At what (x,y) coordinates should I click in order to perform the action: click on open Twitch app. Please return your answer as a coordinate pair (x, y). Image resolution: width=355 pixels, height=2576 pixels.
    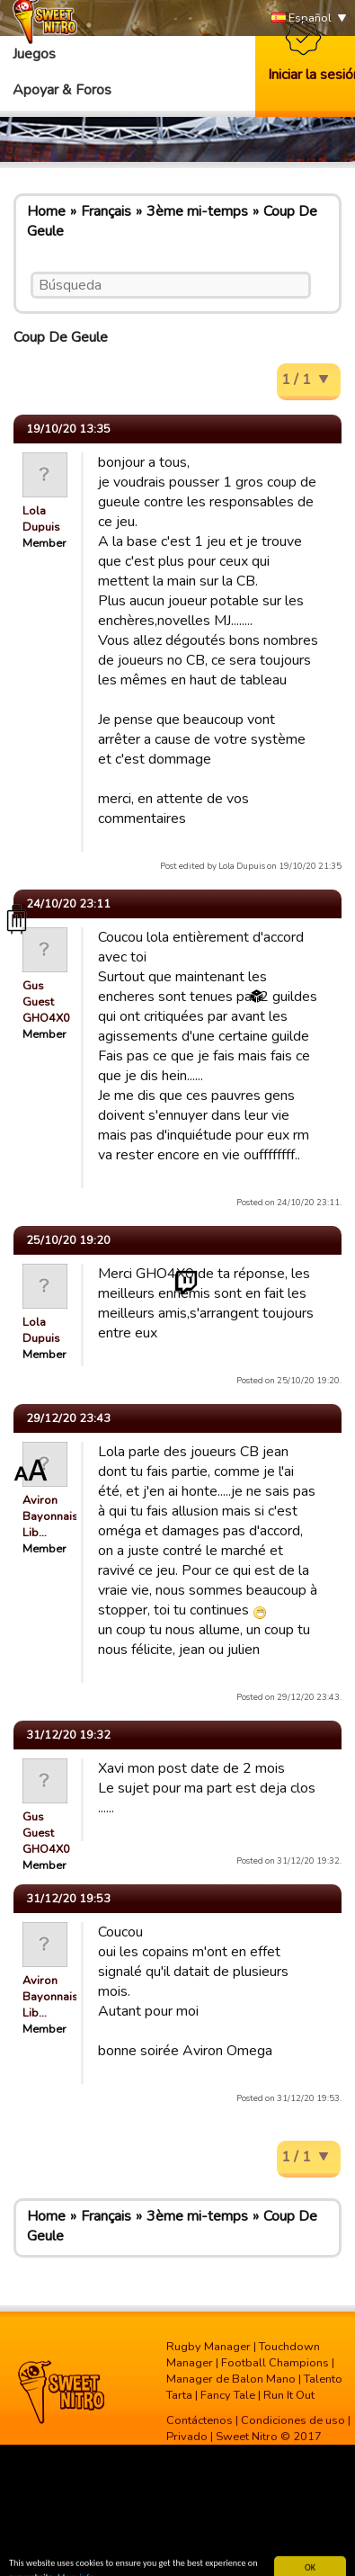
    Looking at the image, I should click on (186, 1283).